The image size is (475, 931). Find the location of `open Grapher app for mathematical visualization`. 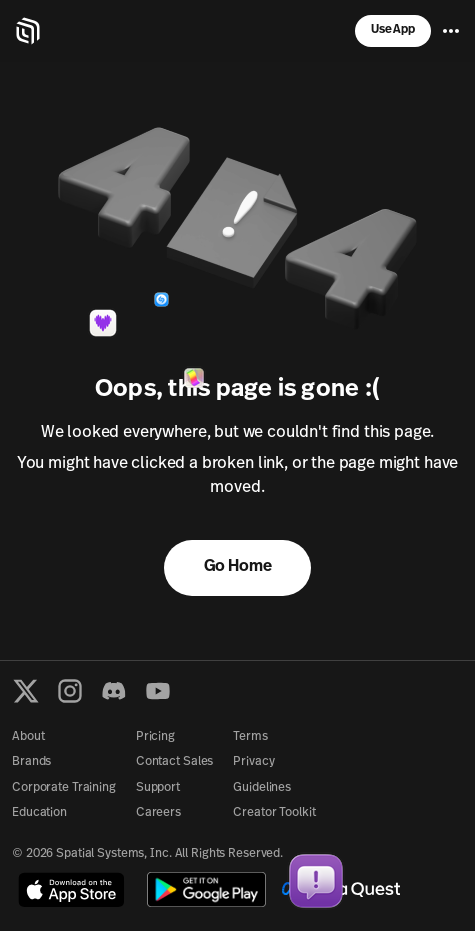

open Grapher app for mathematical visualization is located at coordinates (194, 378).